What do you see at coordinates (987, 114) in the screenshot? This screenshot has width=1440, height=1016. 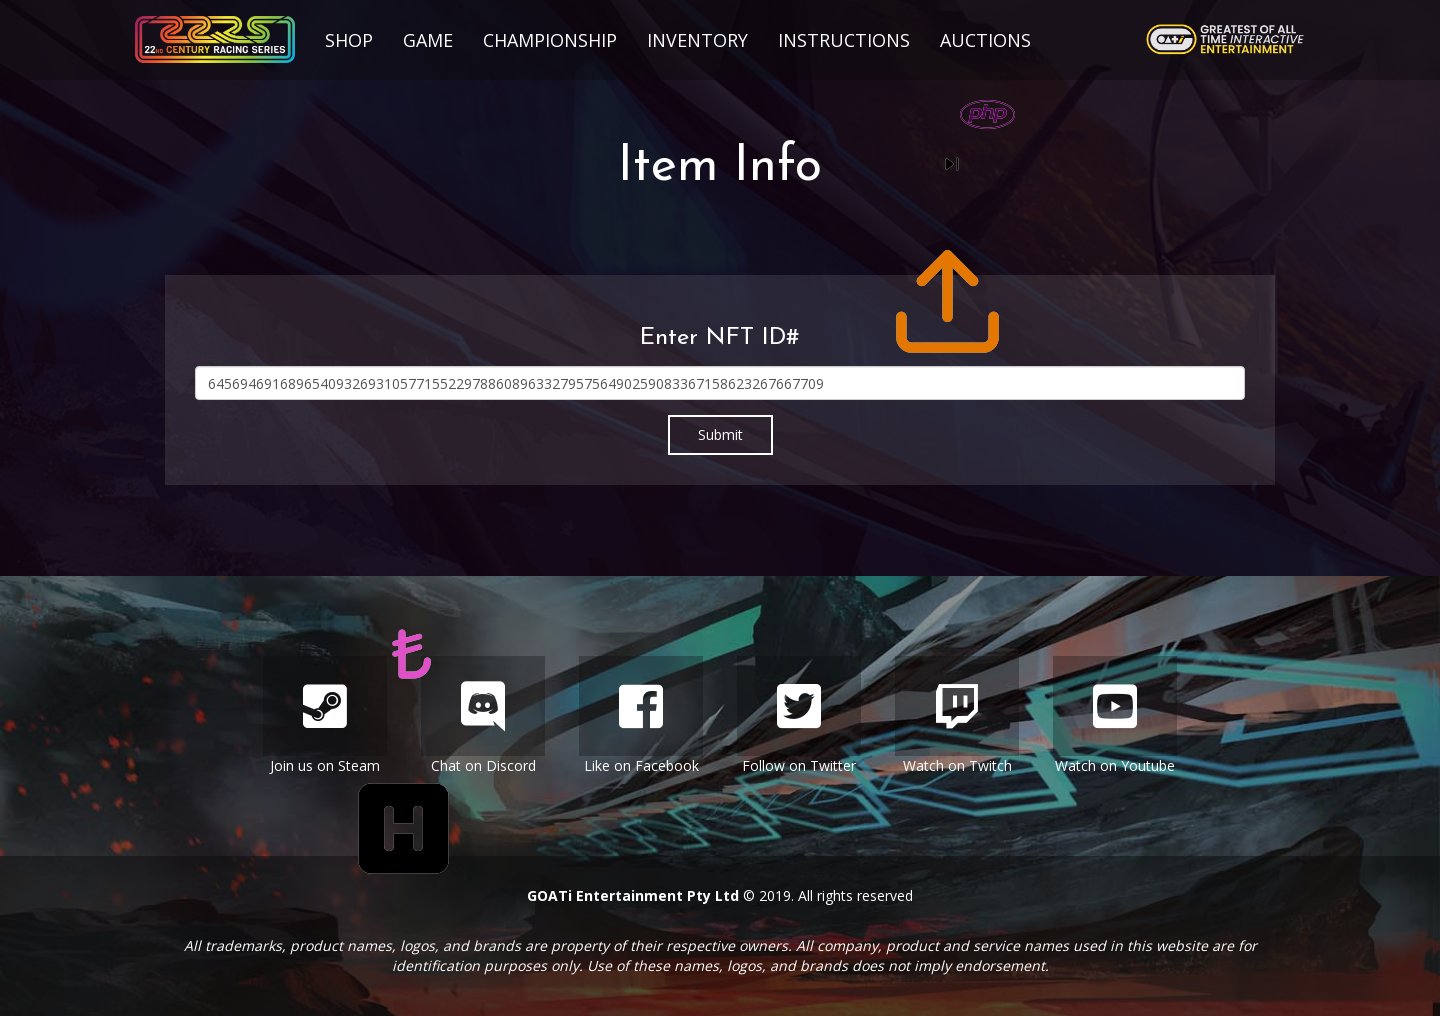 I see `php programming language logo` at bounding box center [987, 114].